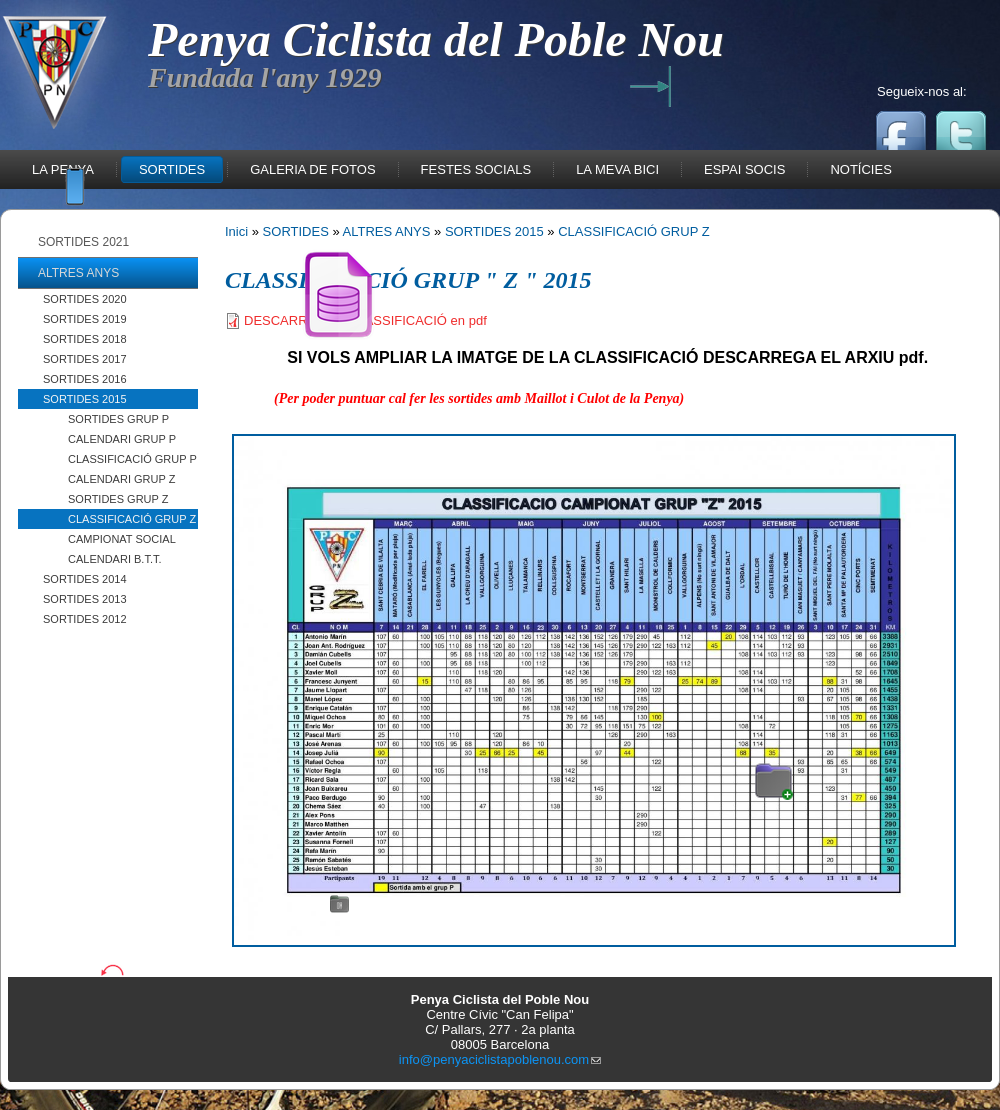 This screenshot has width=1000, height=1110. I want to click on open templates folder, so click(339, 903).